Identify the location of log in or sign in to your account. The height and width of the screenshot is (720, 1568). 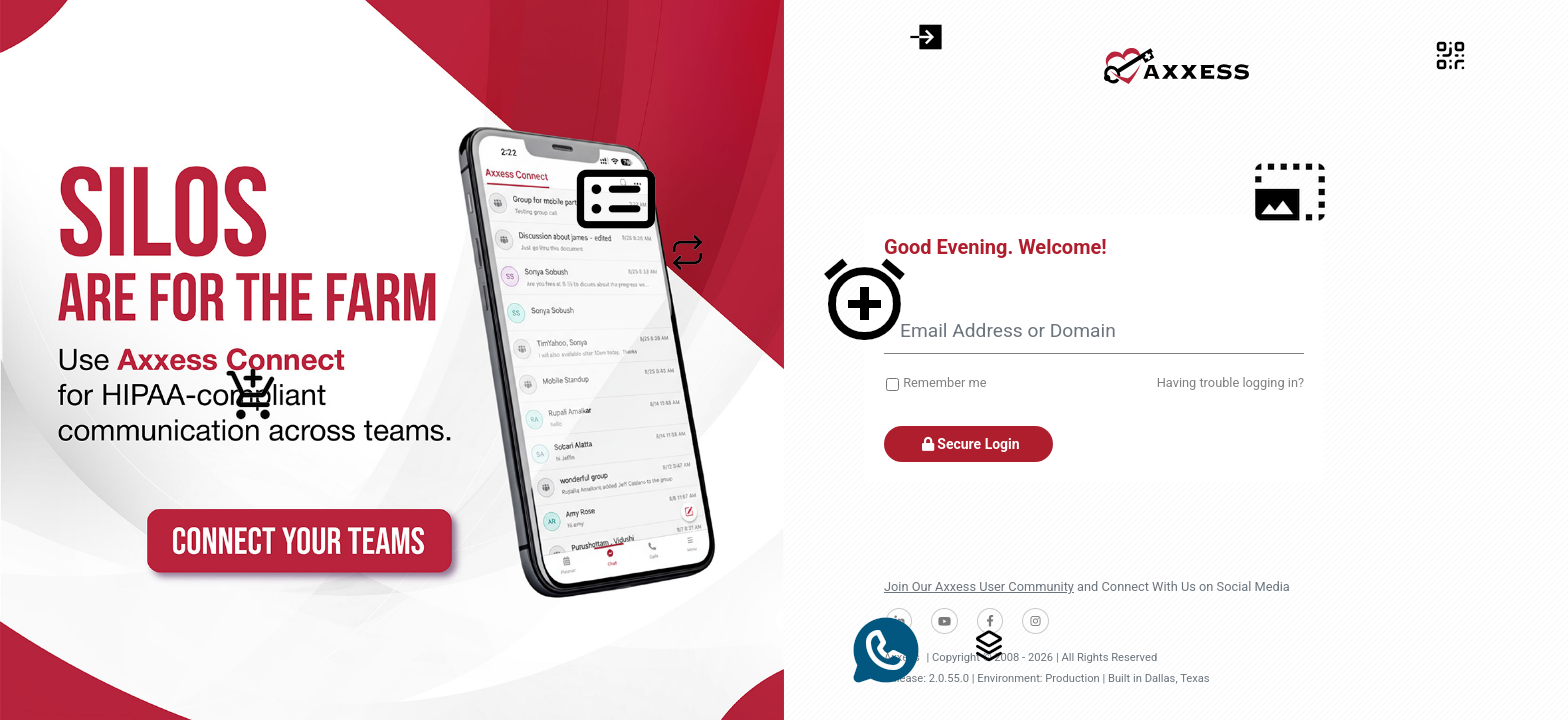
(926, 37).